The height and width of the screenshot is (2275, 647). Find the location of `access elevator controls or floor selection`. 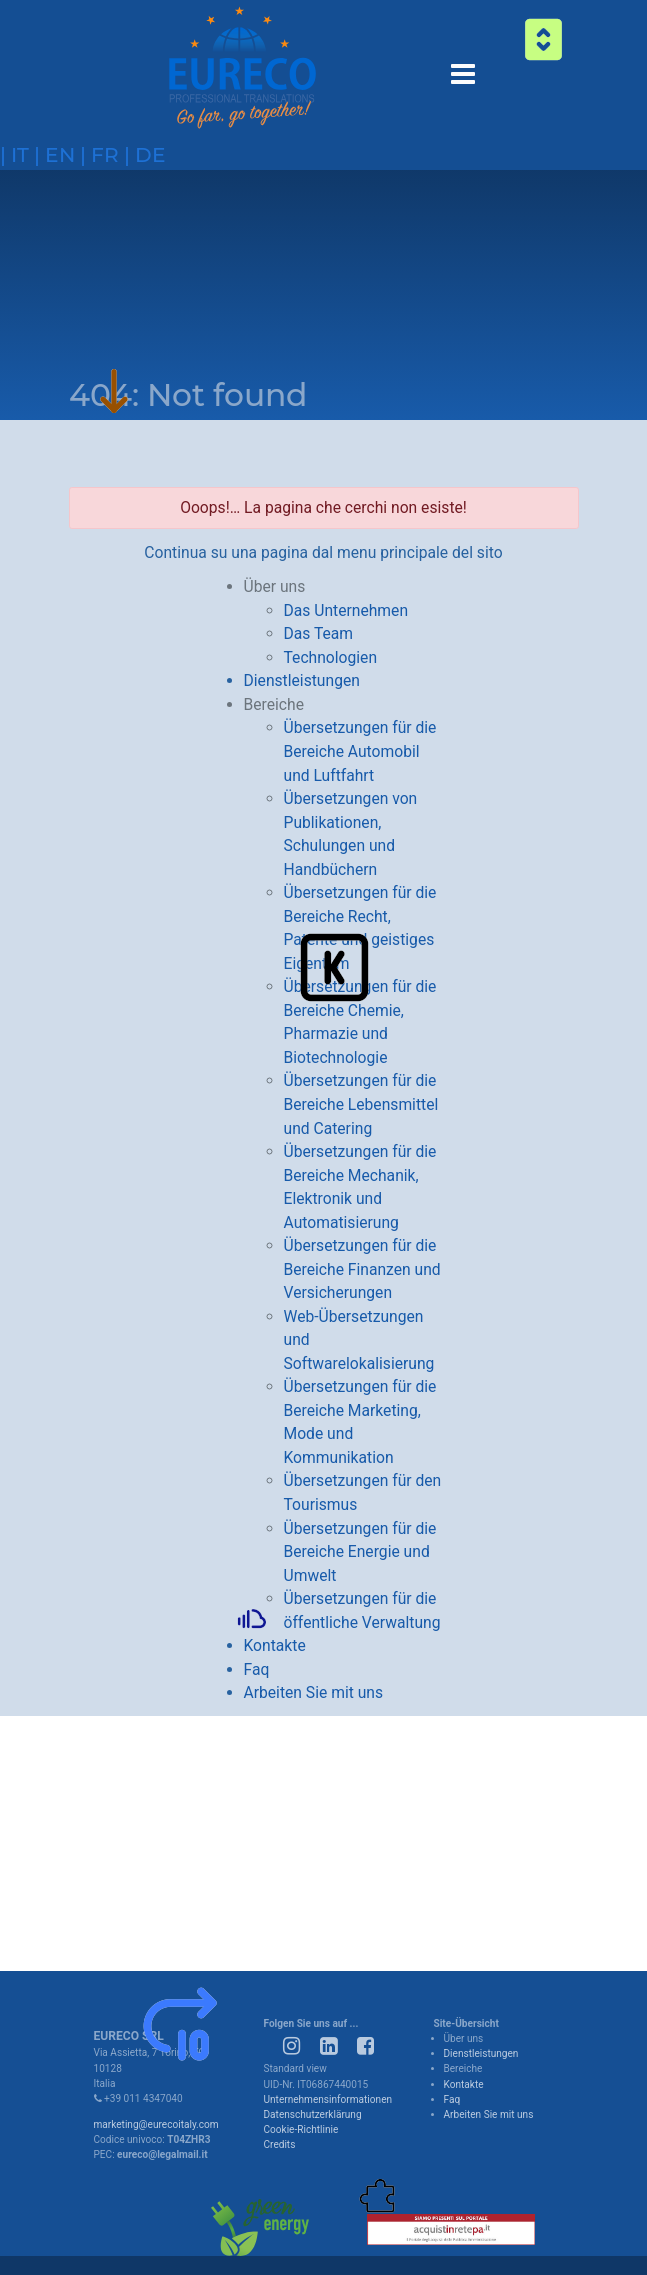

access elevator controls or floor selection is located at coordinates (543, 39).